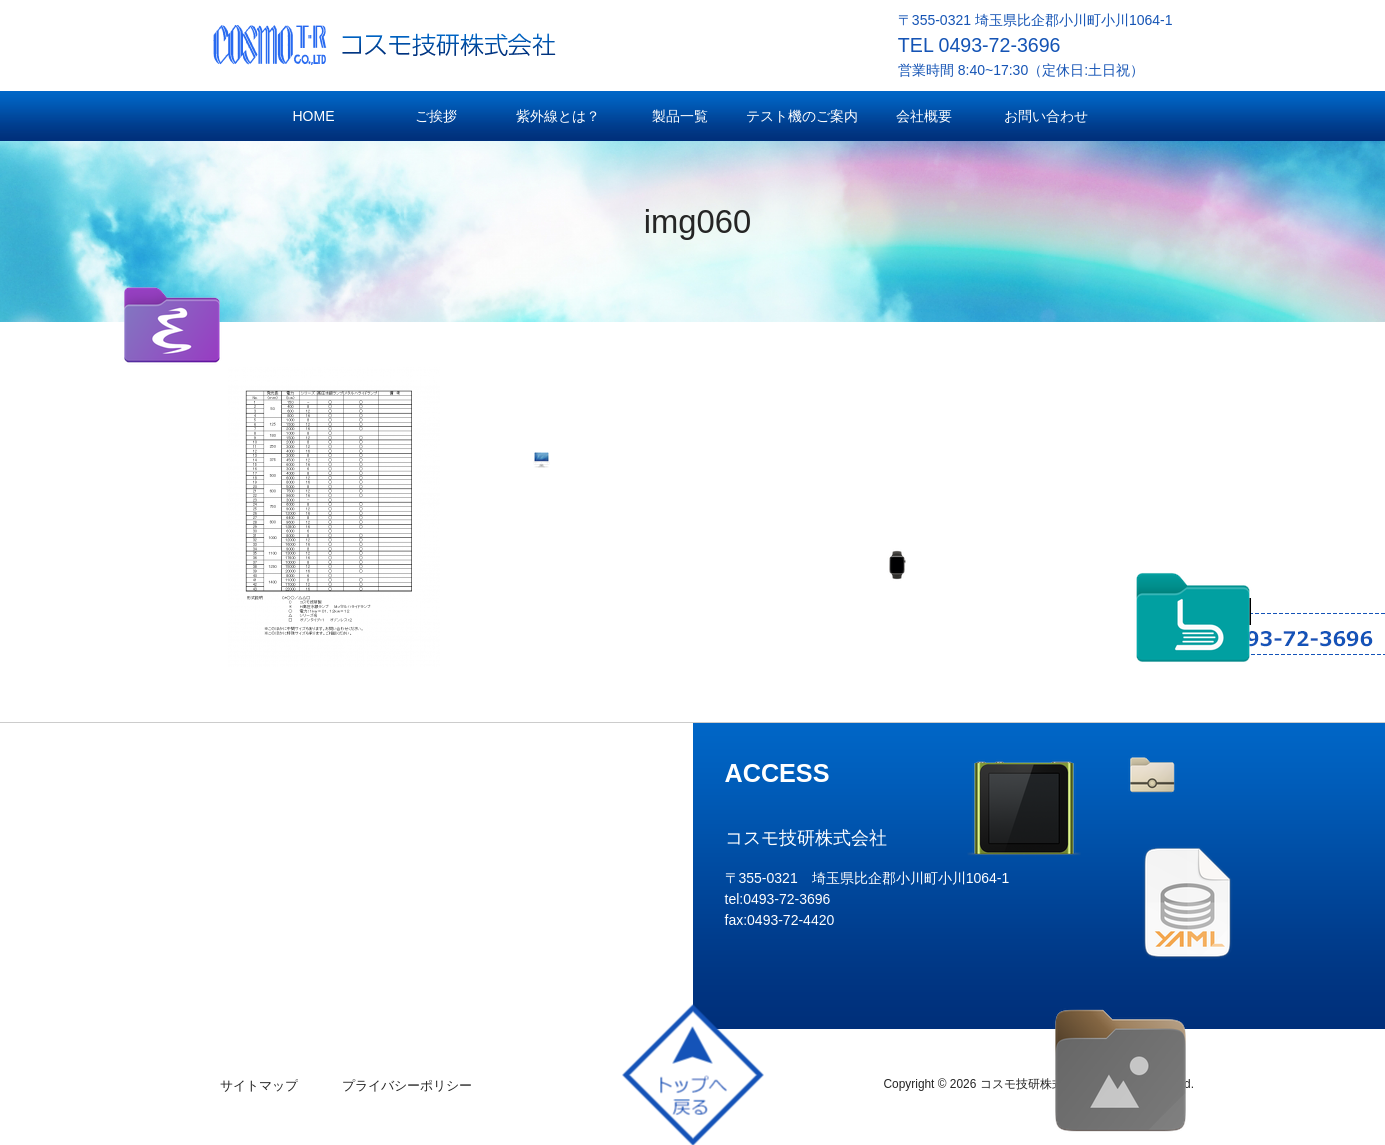 This screenshot has width=1385, height=1145. I want to click on open taaghche app files folder, so click(1192, 620).